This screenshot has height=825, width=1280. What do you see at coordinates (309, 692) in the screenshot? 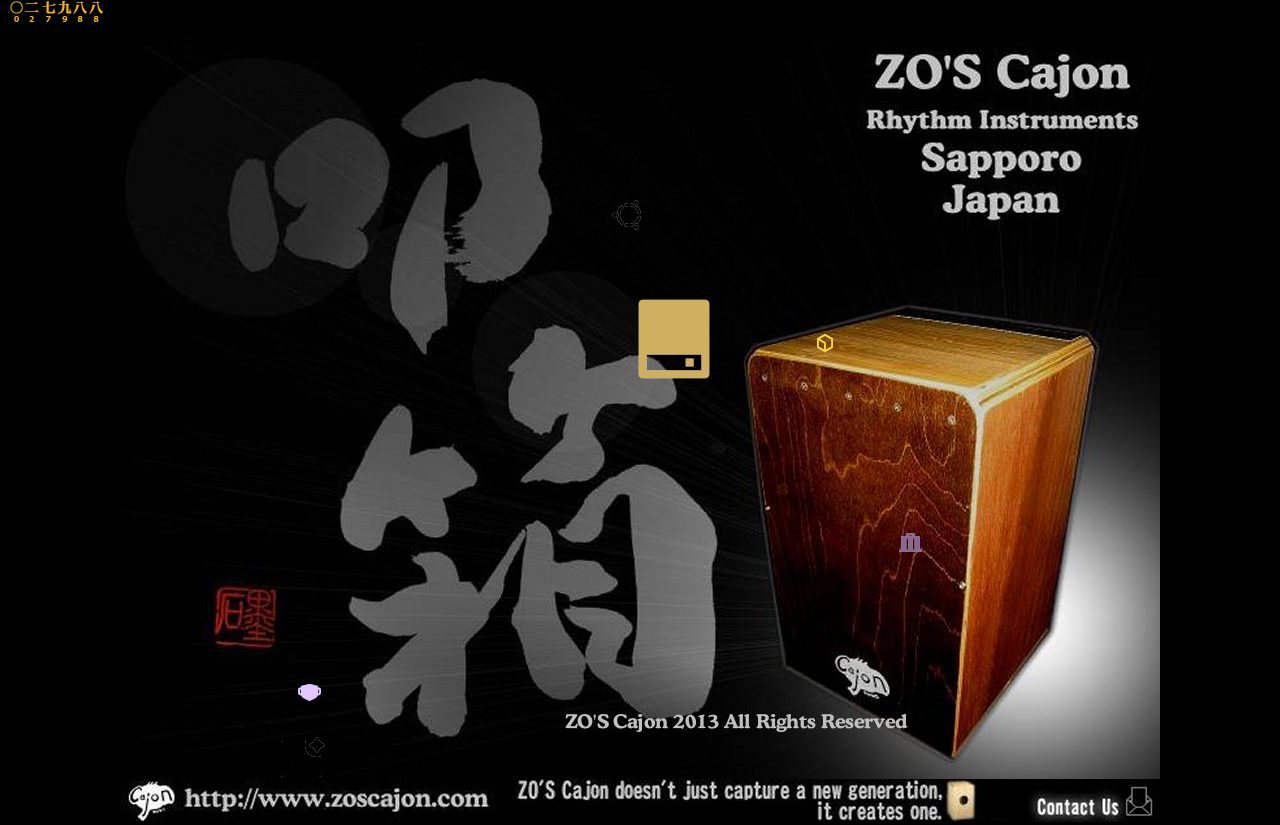
I see `health and safety guidelines indicator` at bounding box center [309, 692].